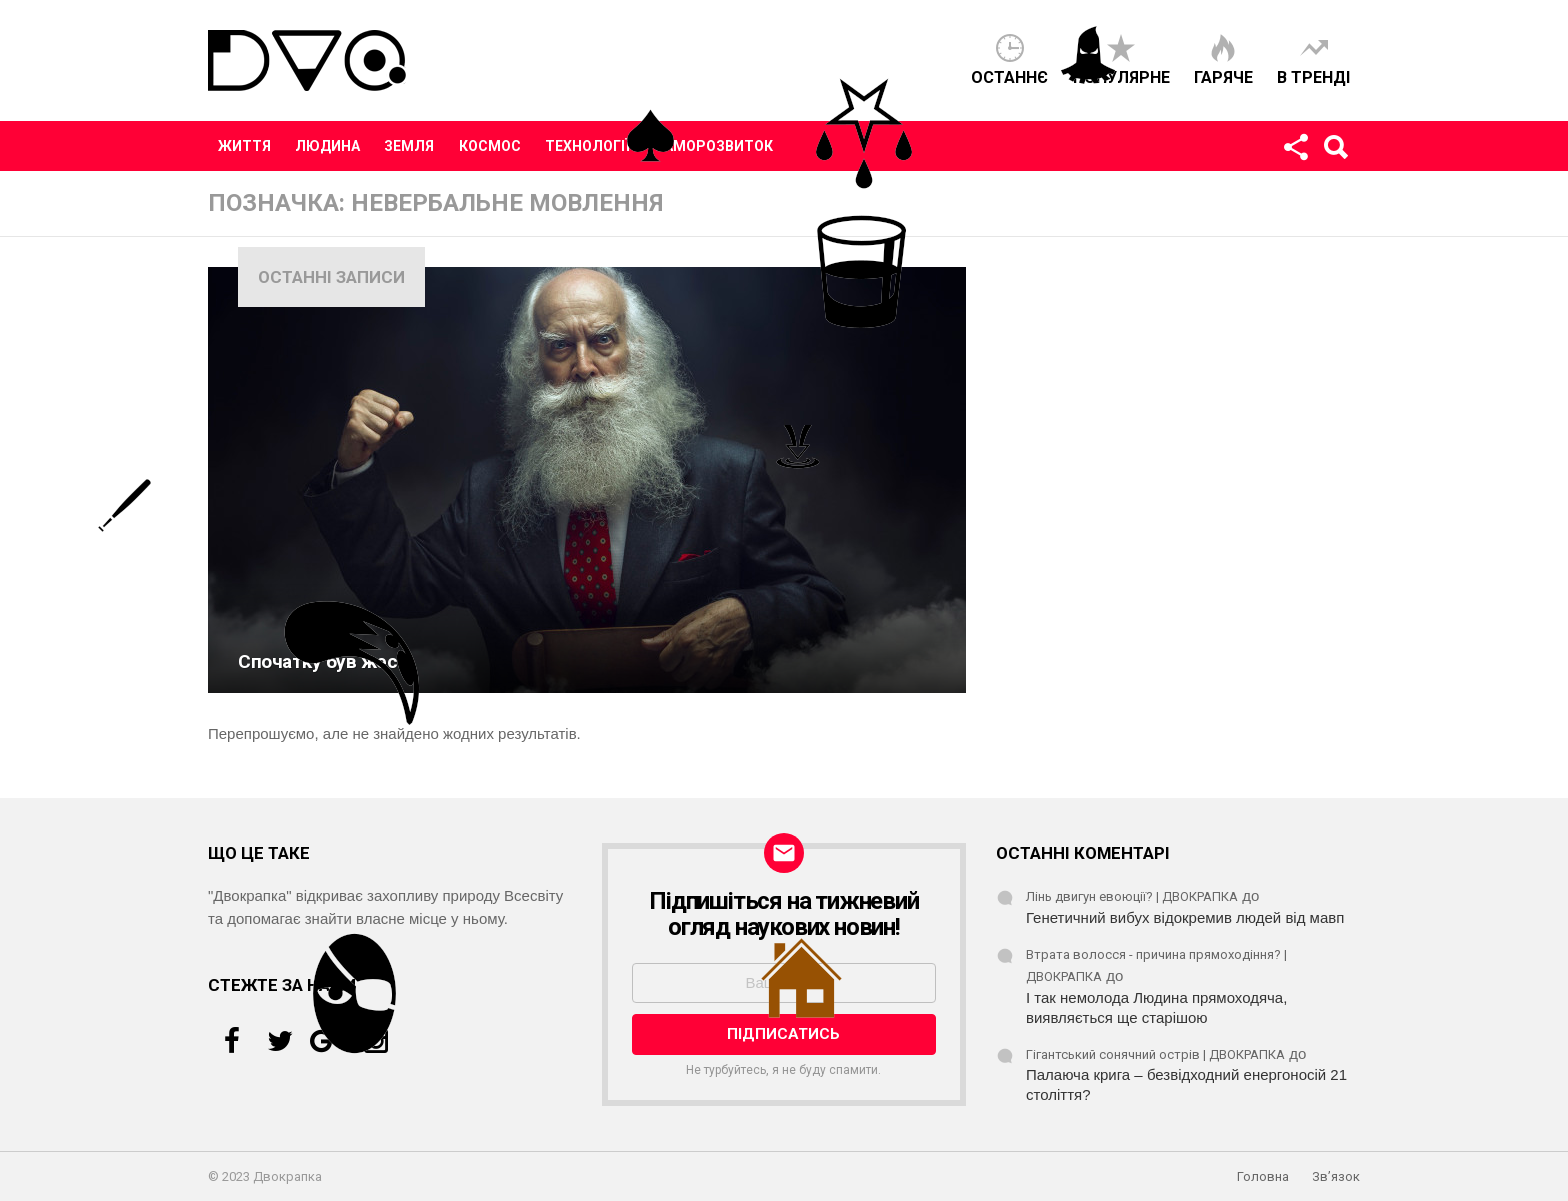 This screenshot has width=1568, height=1201. I want to click on access baseball or batting-related content, so click(124, 506).